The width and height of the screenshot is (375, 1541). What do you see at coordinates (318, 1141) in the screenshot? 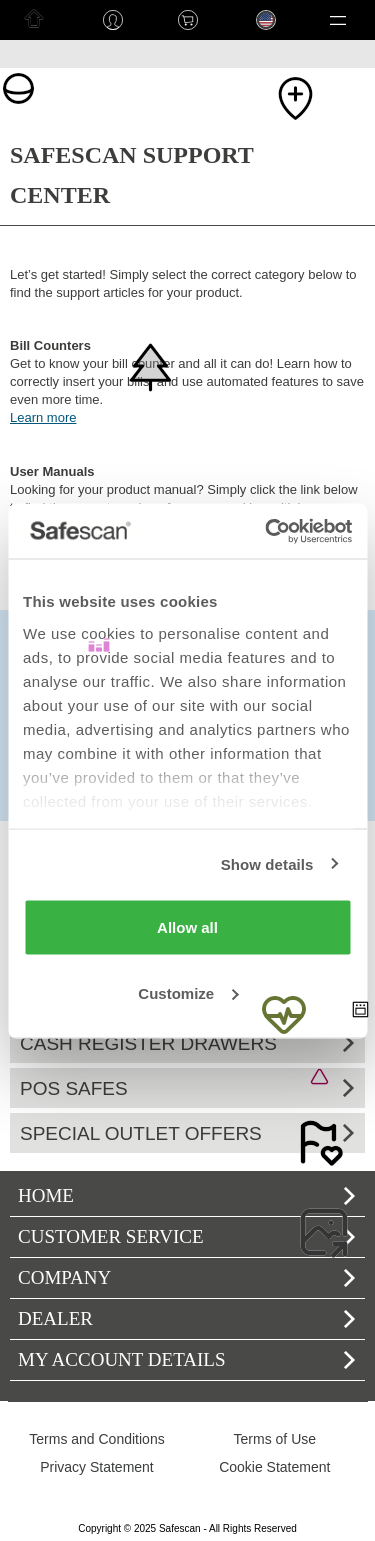
I see `flag a favorite or loved item` at bounding box center [318, 1141].